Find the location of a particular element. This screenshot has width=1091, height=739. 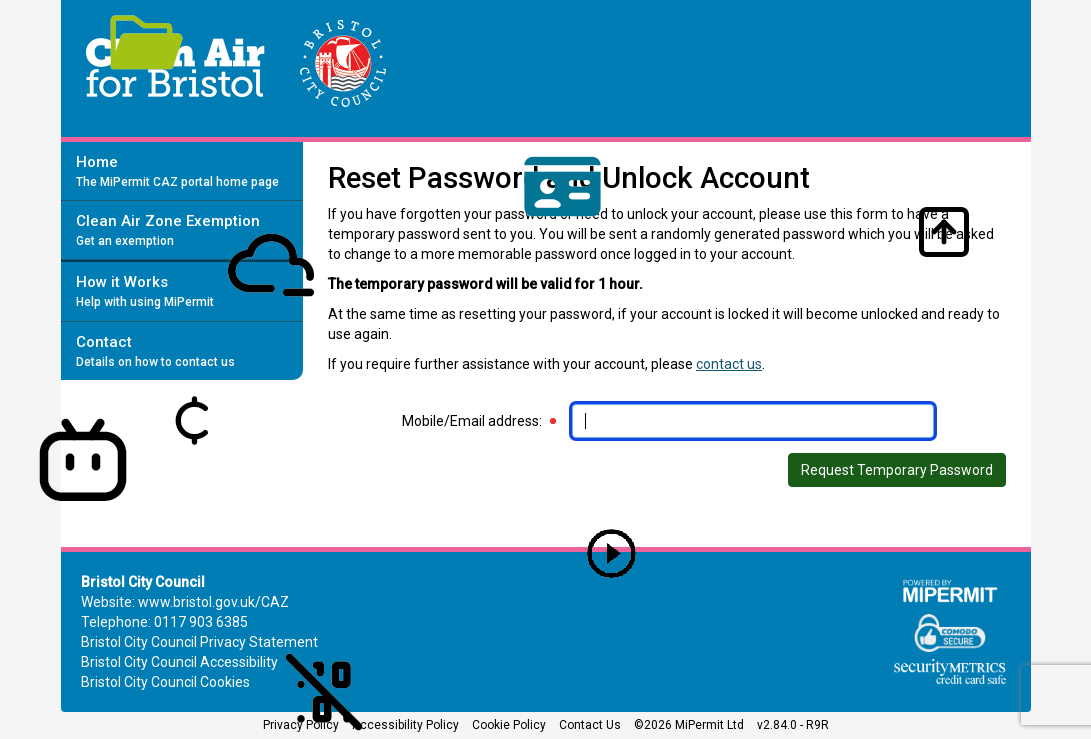

indicates cent currency or small monetary value is located at coordinates (194, 420).